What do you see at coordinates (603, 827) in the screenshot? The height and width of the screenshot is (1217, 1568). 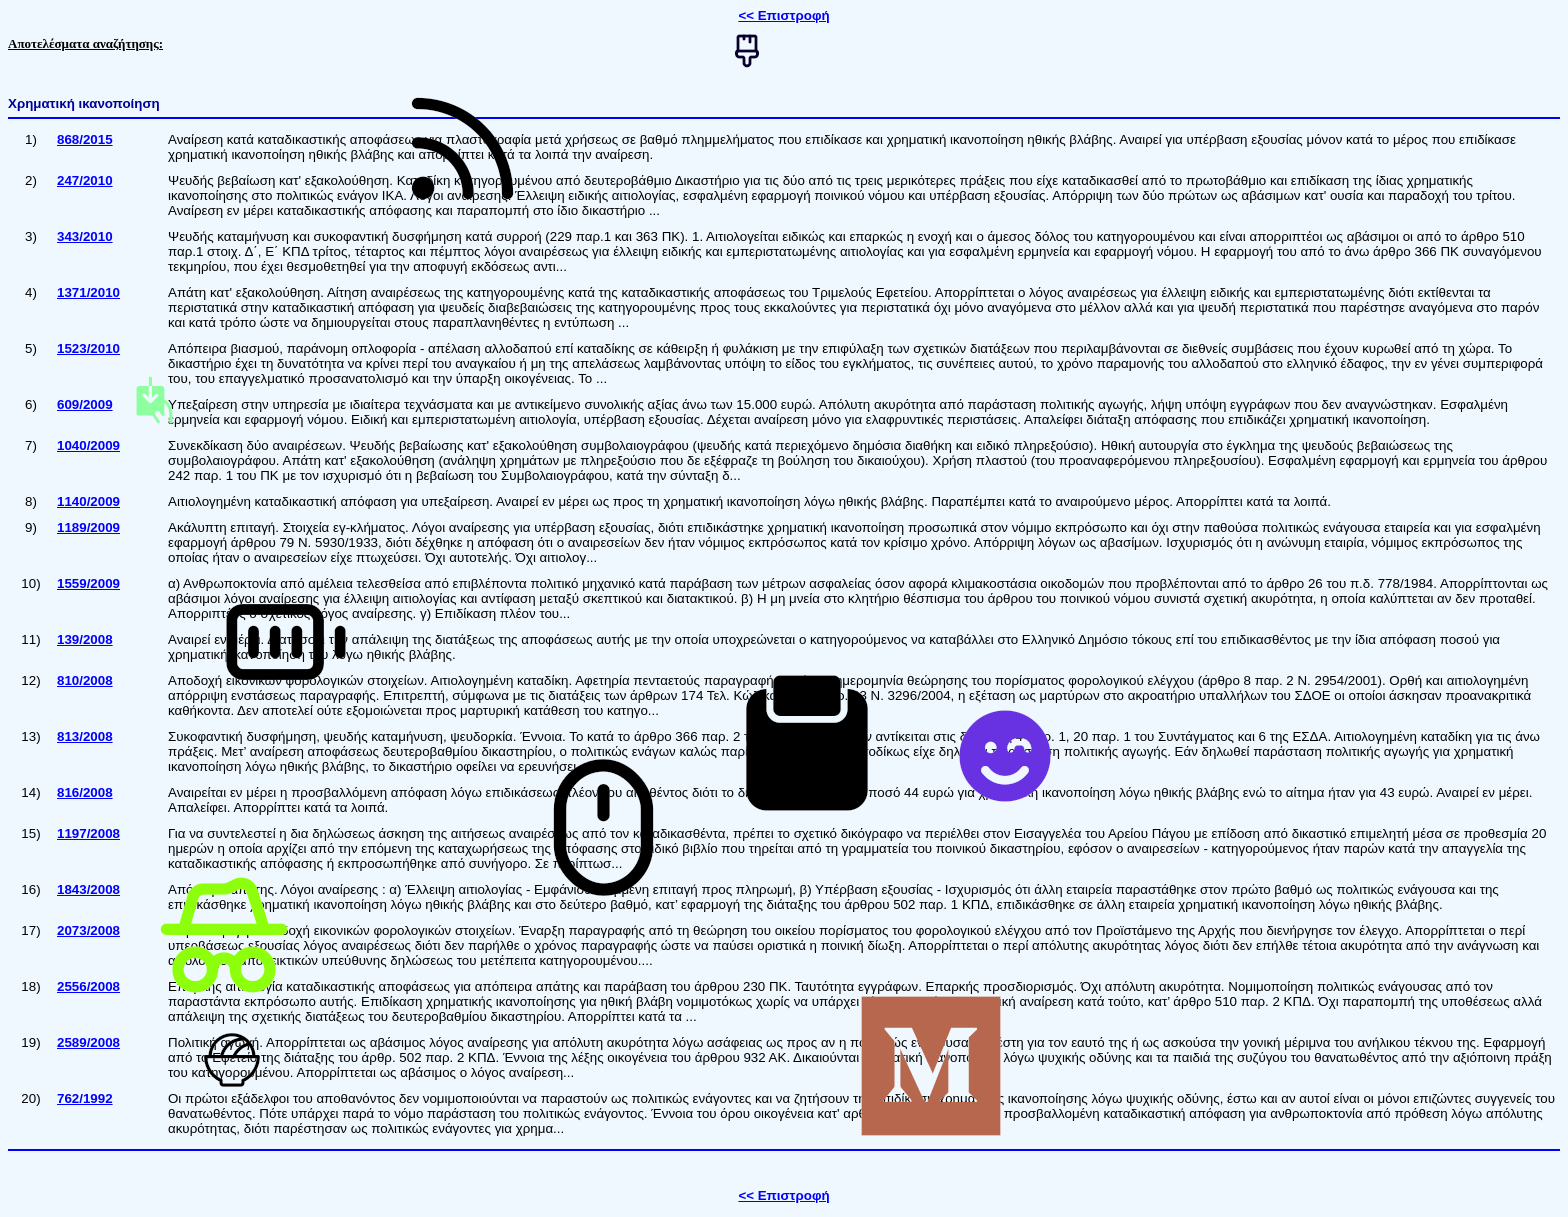 I see `adjust mouse or pointer settings` at bounding box center [603, 827].